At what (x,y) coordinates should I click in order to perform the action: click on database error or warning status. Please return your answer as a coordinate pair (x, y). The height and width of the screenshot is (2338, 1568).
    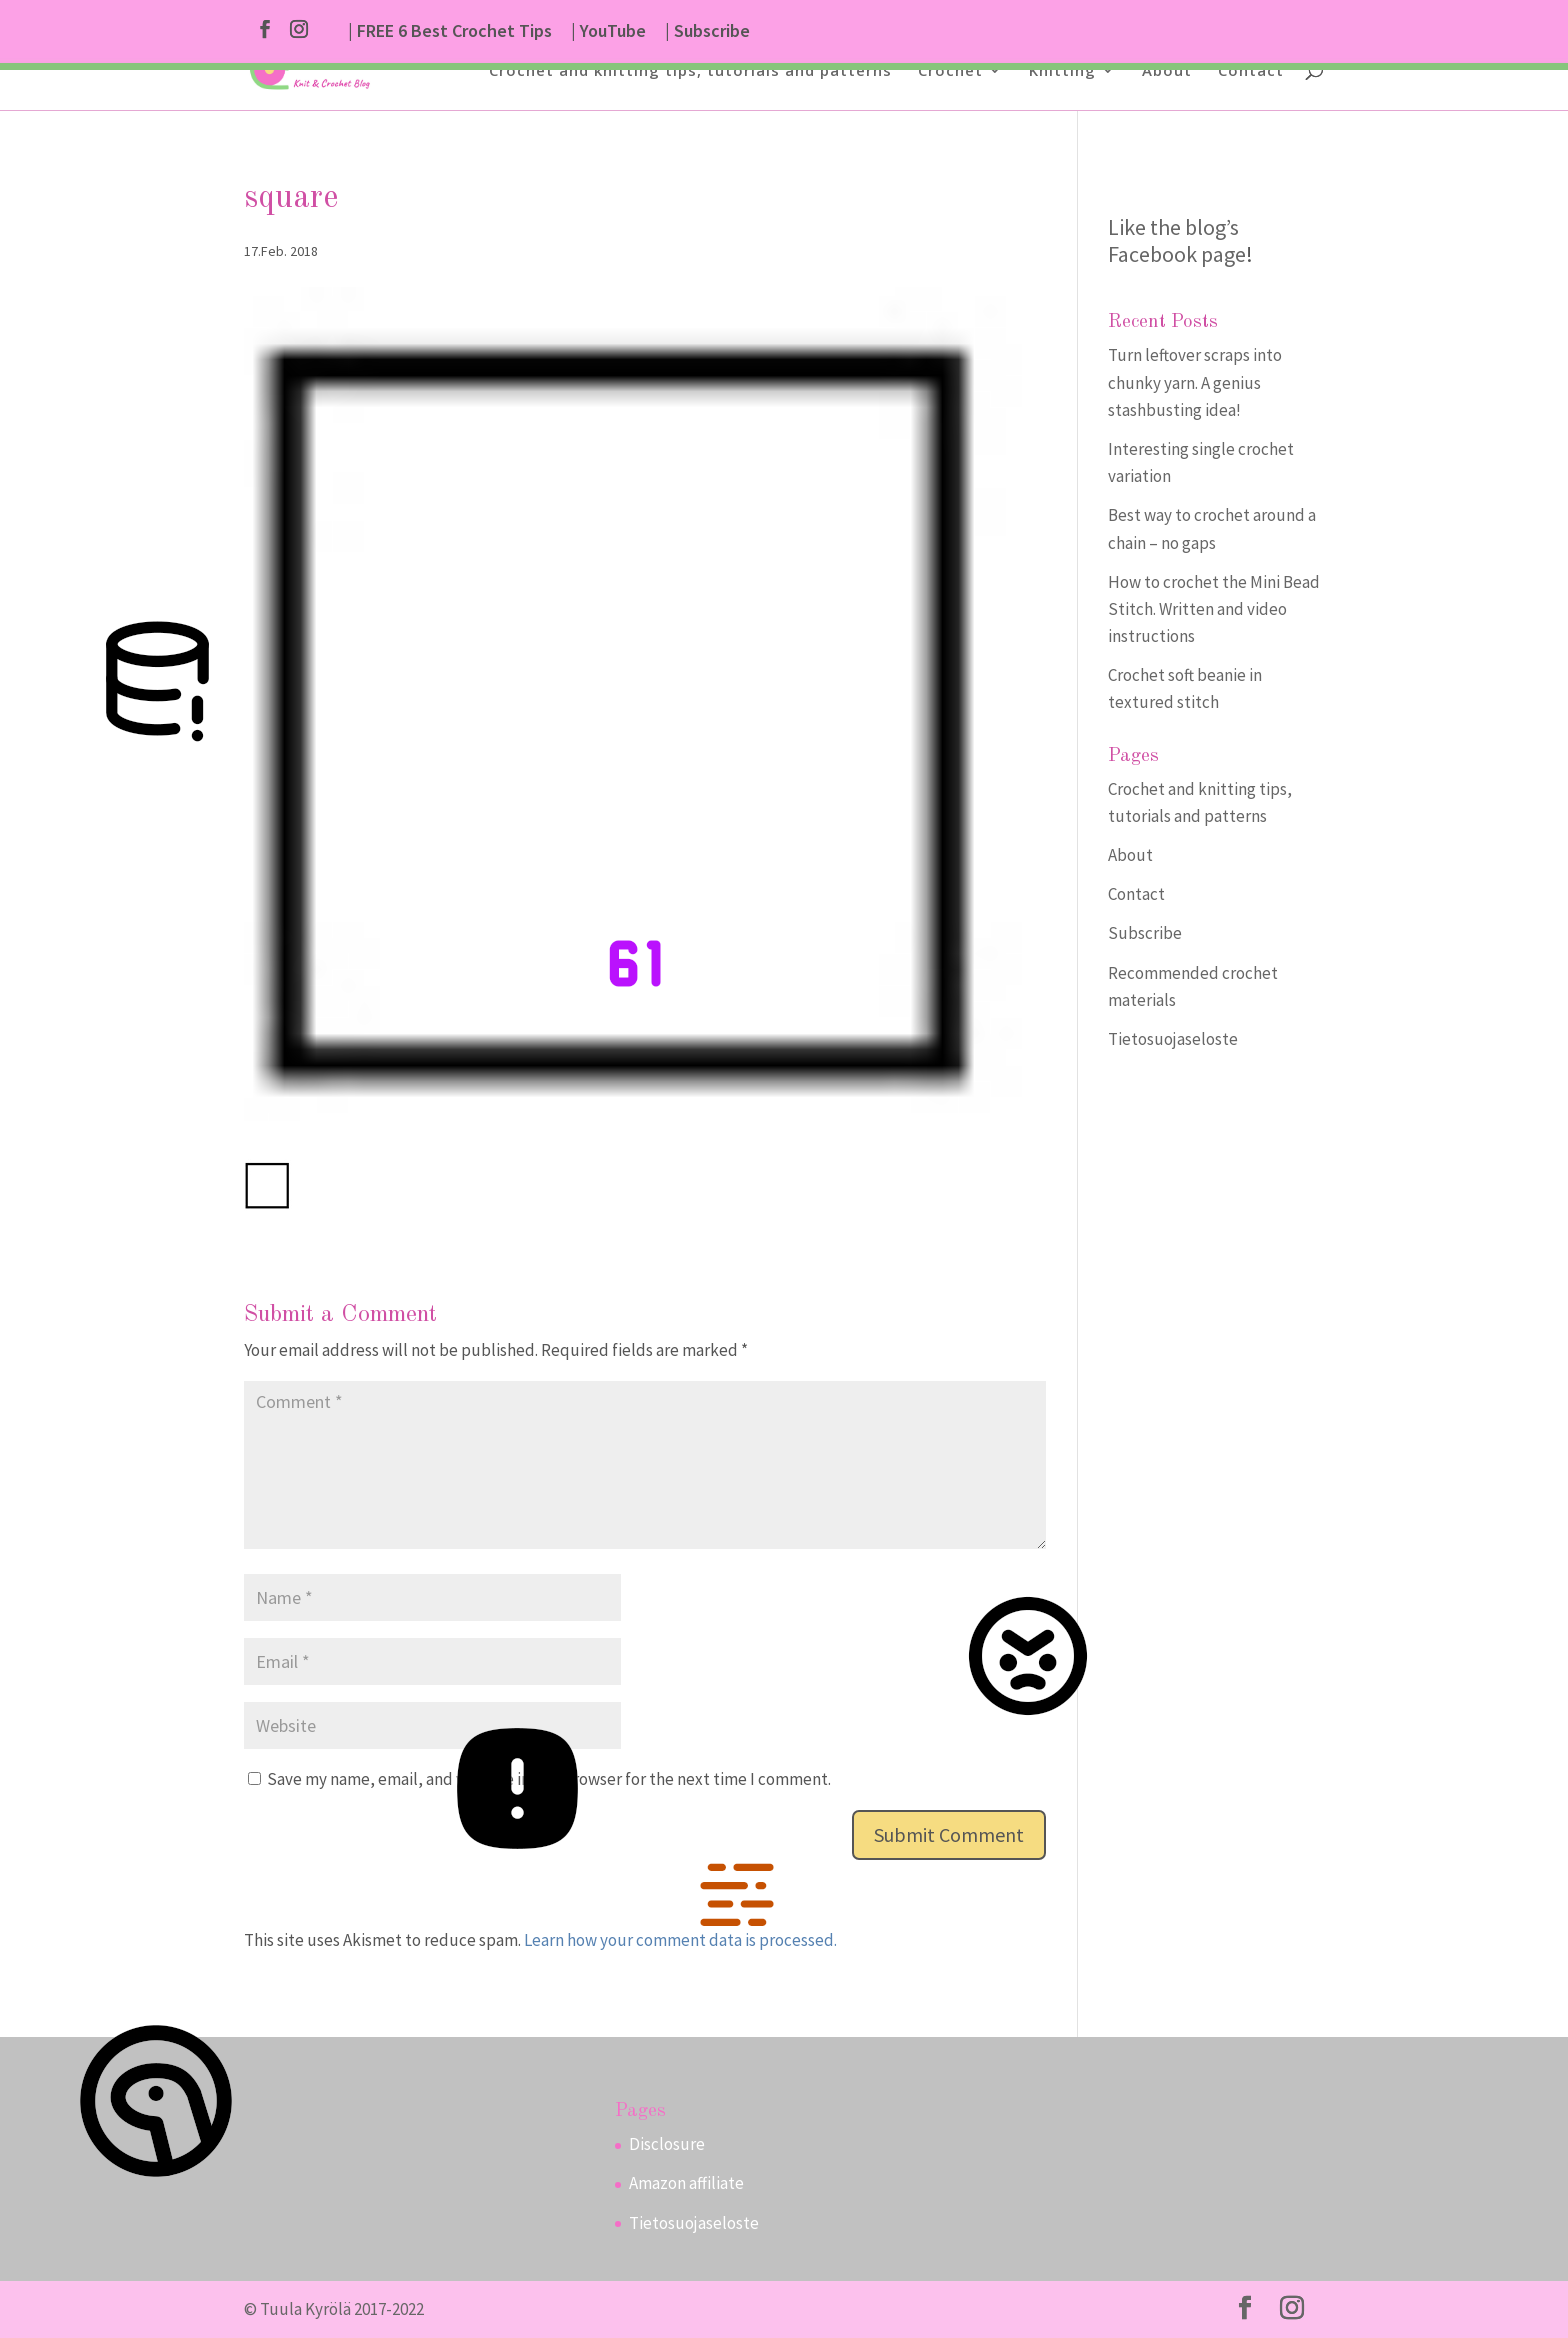
    Looking at the image, I should click on (157, 678).